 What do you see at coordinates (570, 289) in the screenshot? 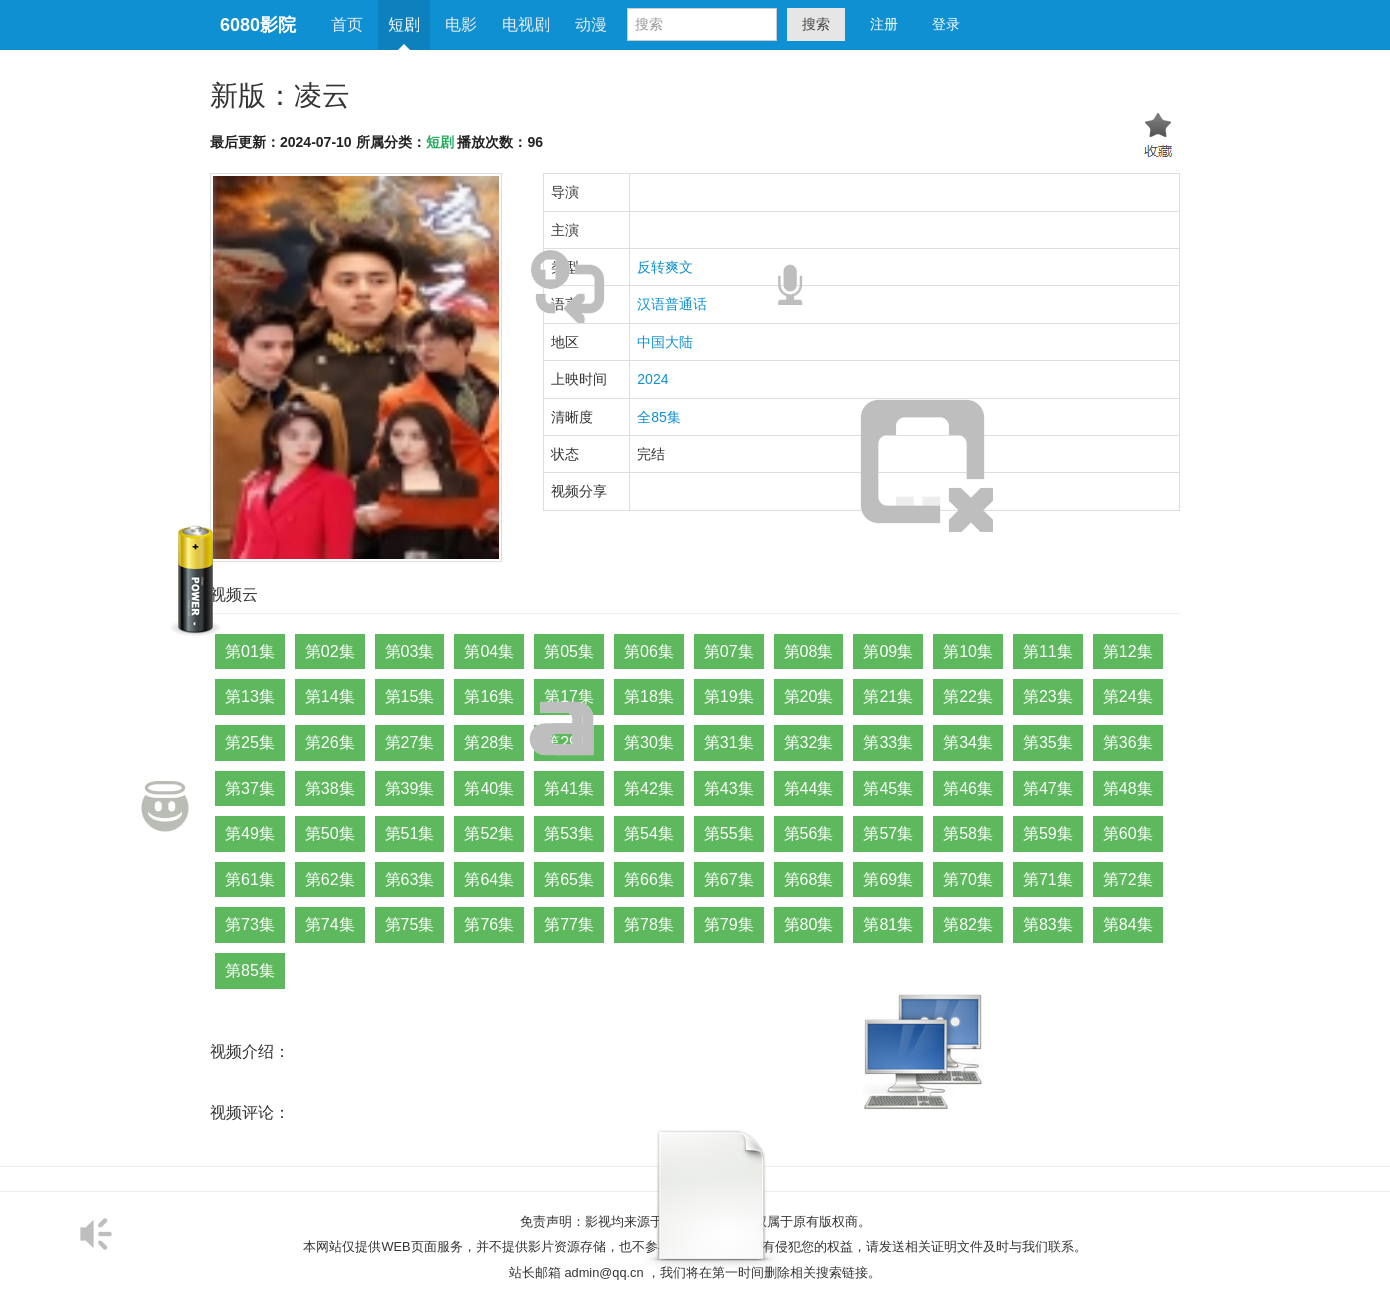
I see `repeat current song in playlist` at bounding box center [570, 289].